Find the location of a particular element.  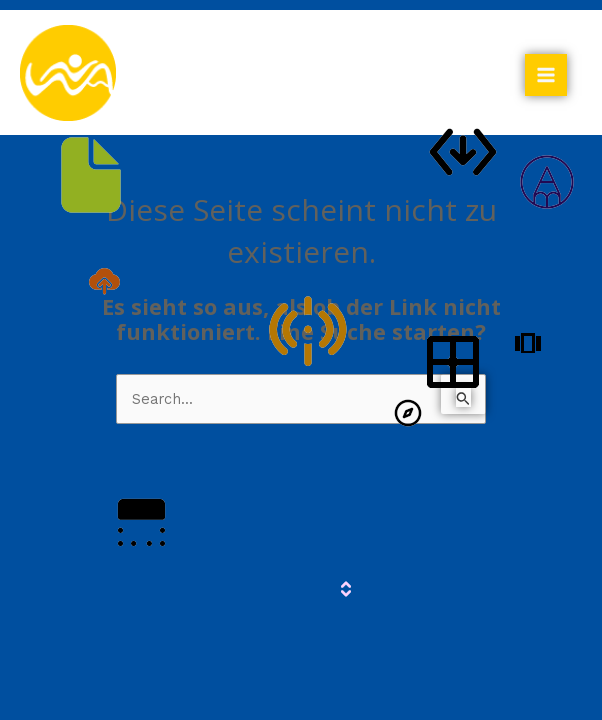

access navigation or directional tools is located at coordinates (408, 413).